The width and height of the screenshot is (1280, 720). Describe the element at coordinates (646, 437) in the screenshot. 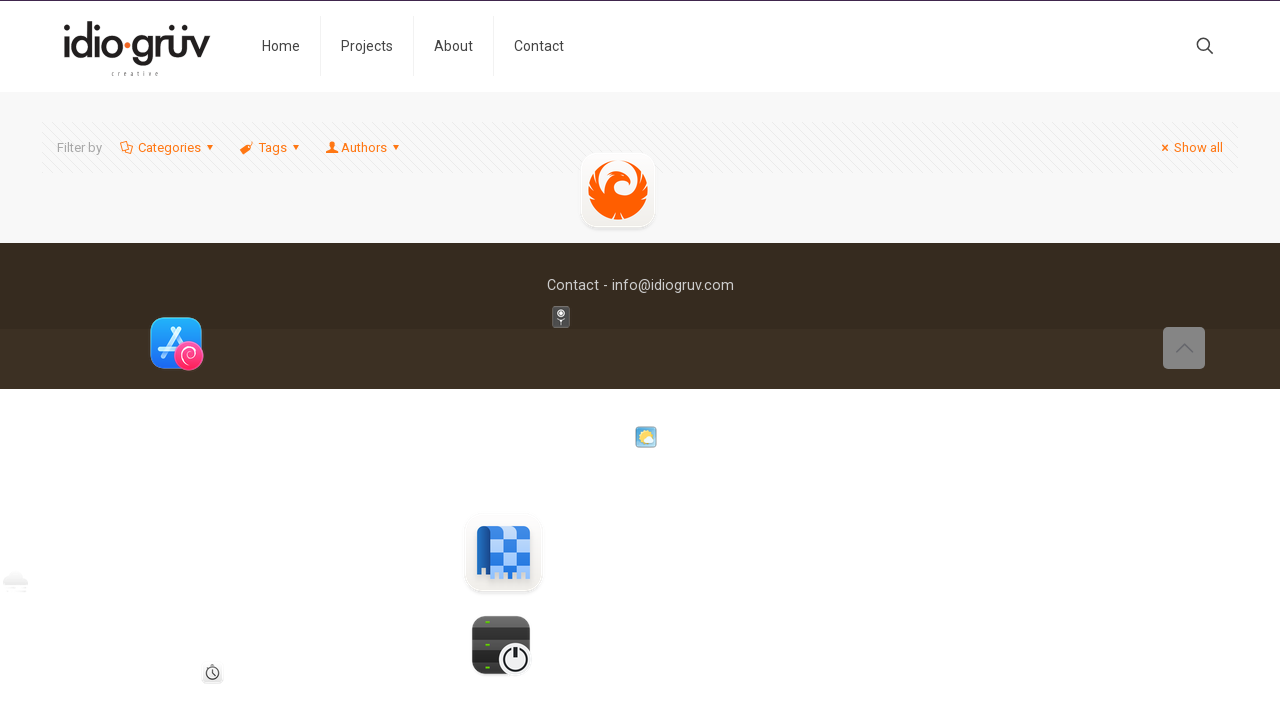

I see `open the weather app` at that location.